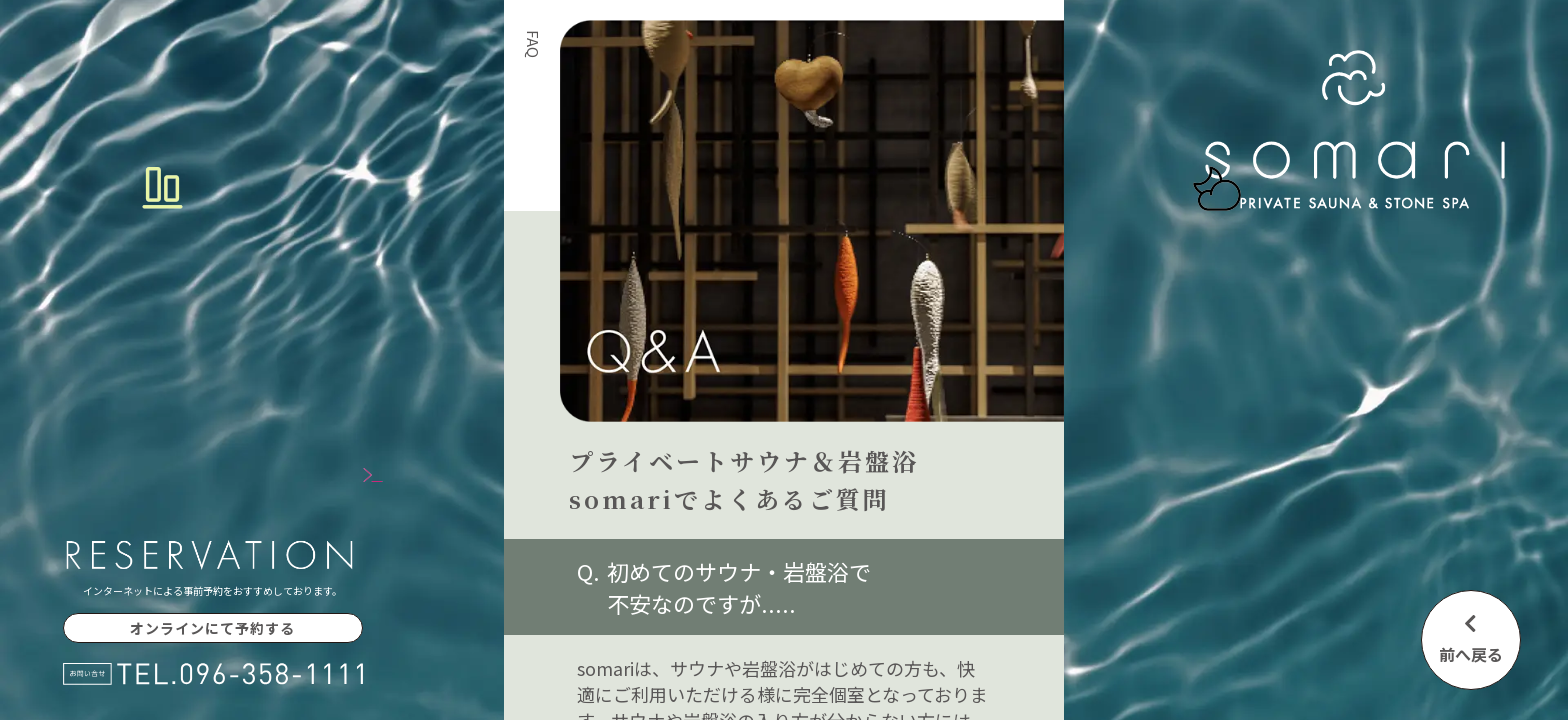 Image resolution: width=1568 pixels, height=720 pixels. Describe the element at coordinates (373, 475) in the screenshot. I see `open terminal or command line interface` at that location.